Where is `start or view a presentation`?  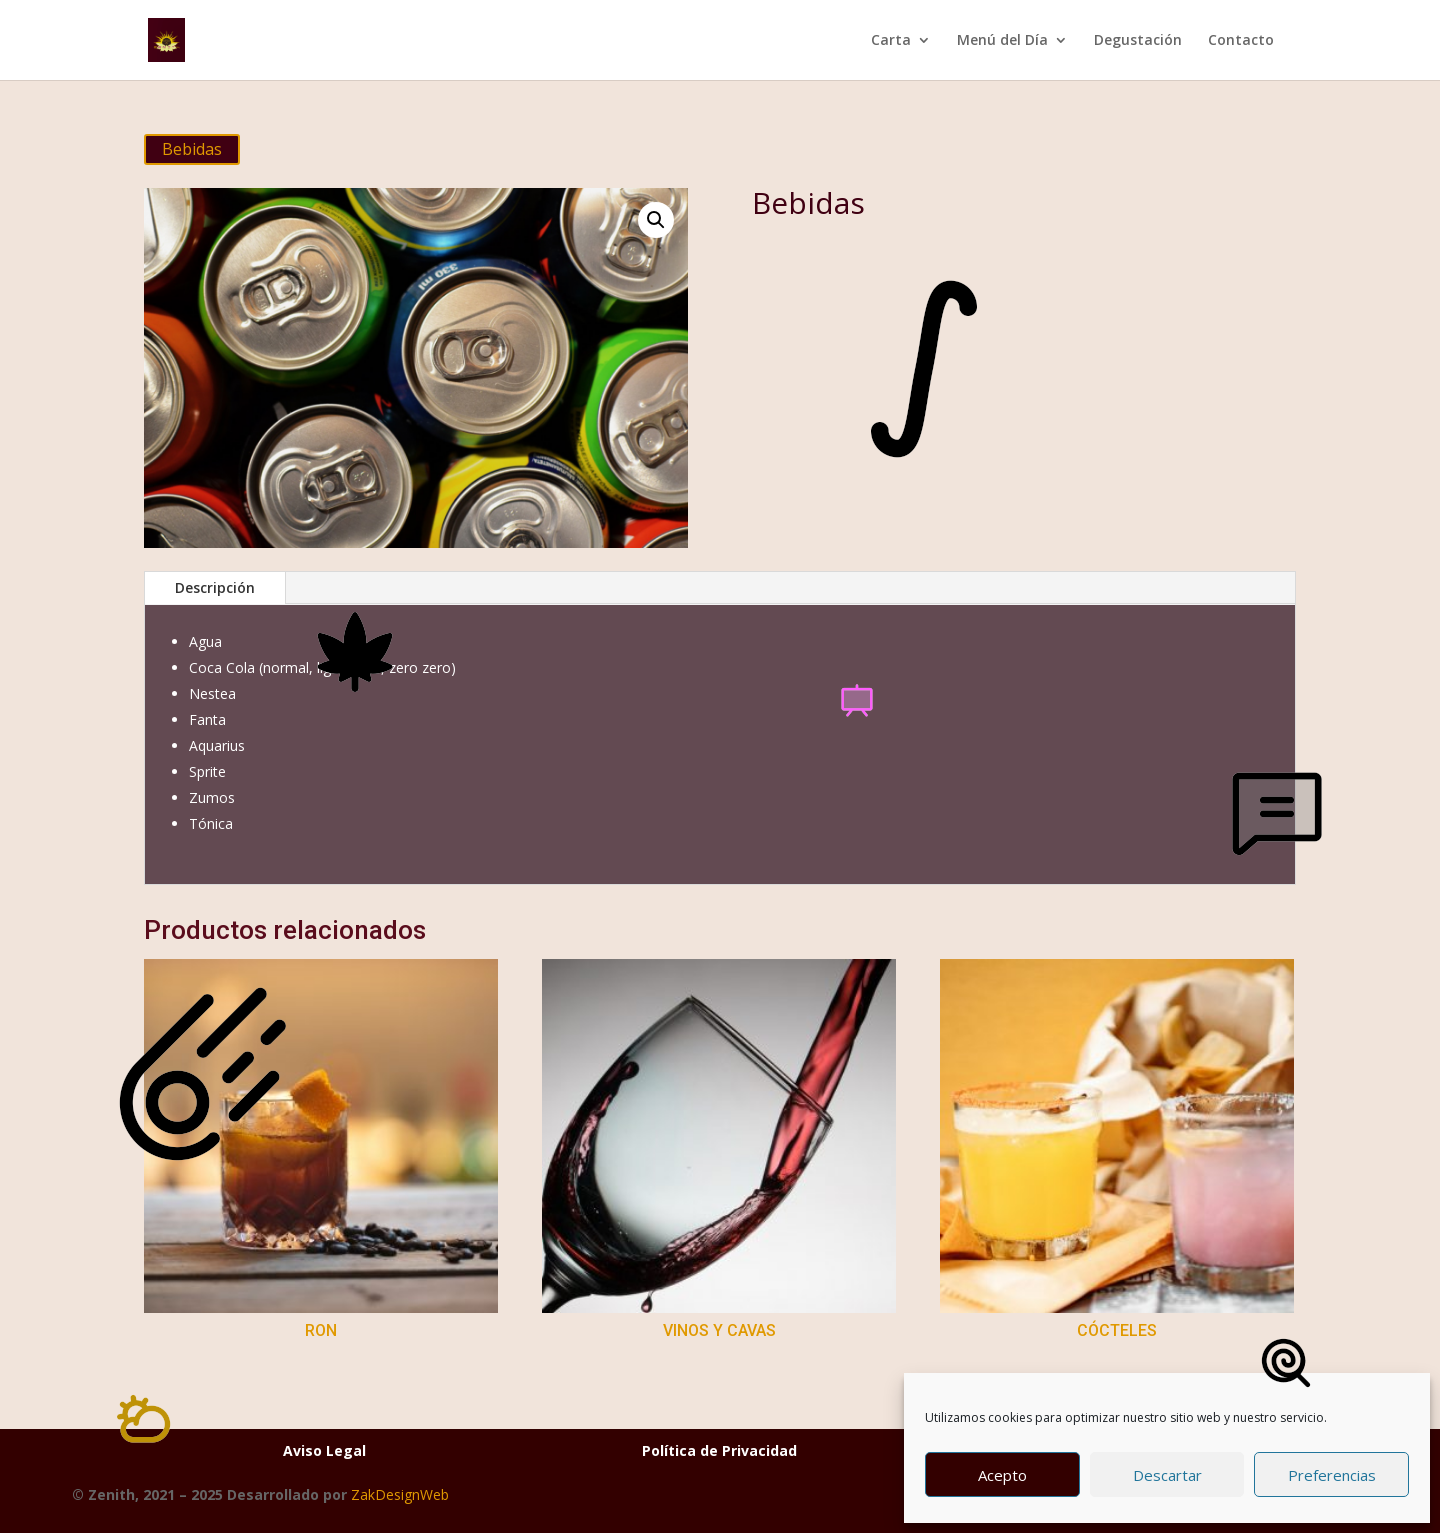
start or view a presentation is located at coordinates (857, 701).